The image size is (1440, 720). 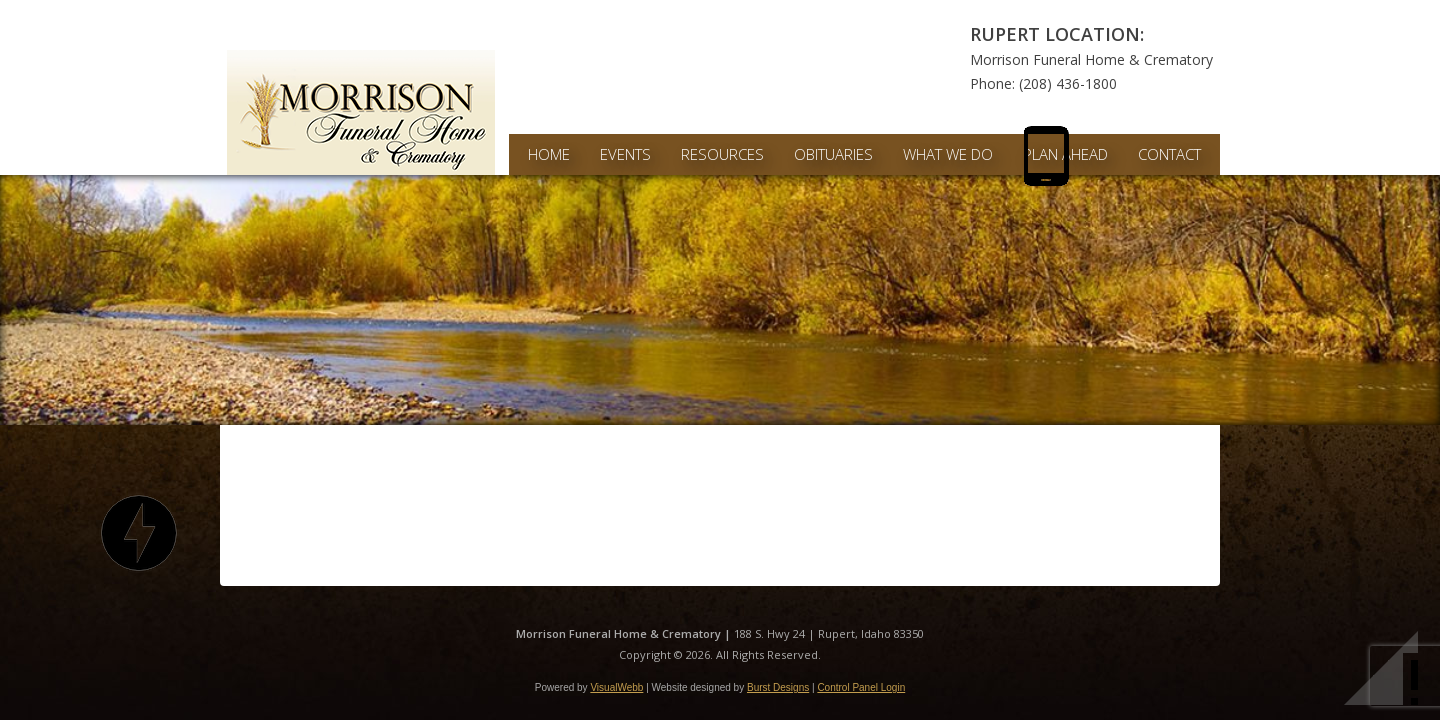 What do you see at coordinates (1046, 156) in the screenshot?
I see `switch to tablet view or mode` at bounding box center [1046, 156].